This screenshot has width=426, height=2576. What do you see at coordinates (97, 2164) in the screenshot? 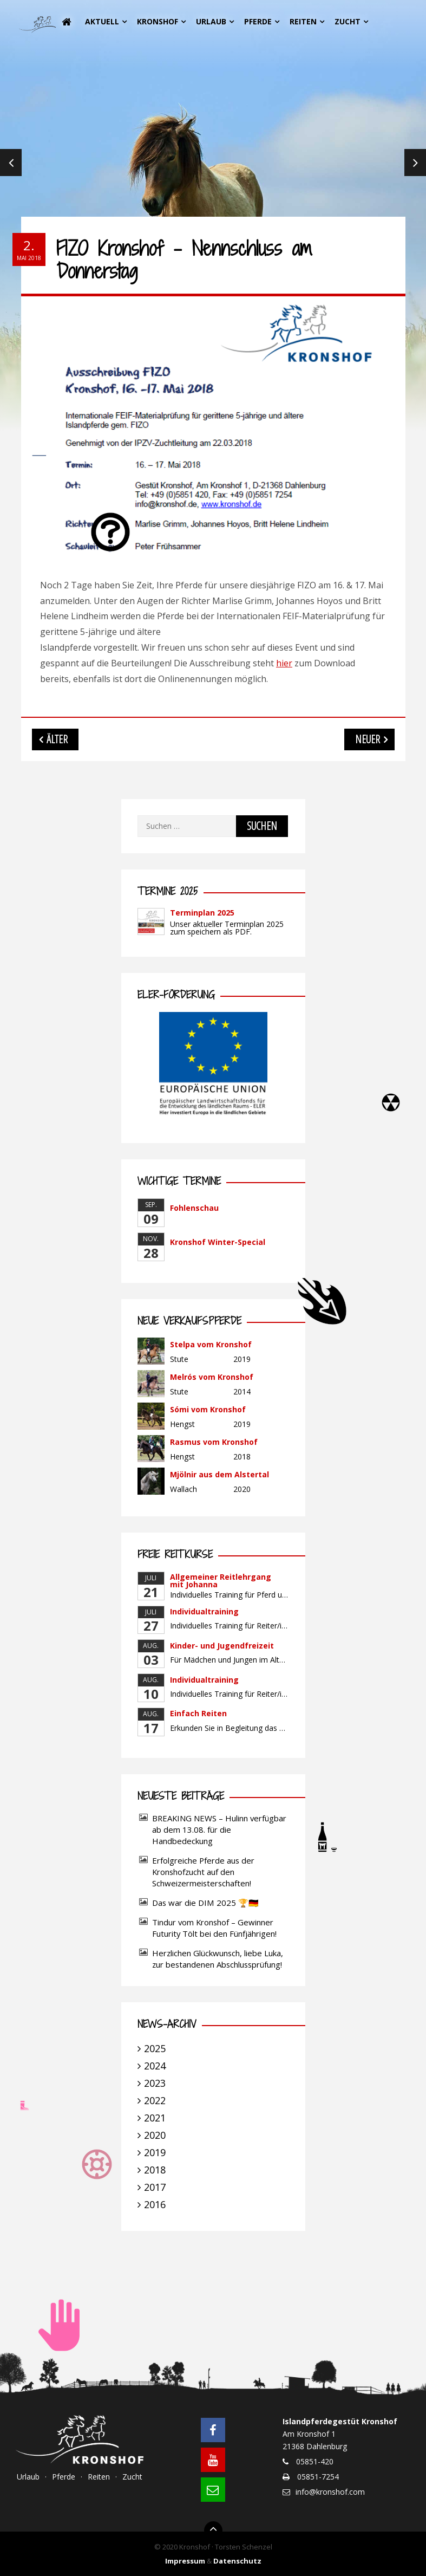
I see `access game settings or options` at bounding box center [97, 2164].